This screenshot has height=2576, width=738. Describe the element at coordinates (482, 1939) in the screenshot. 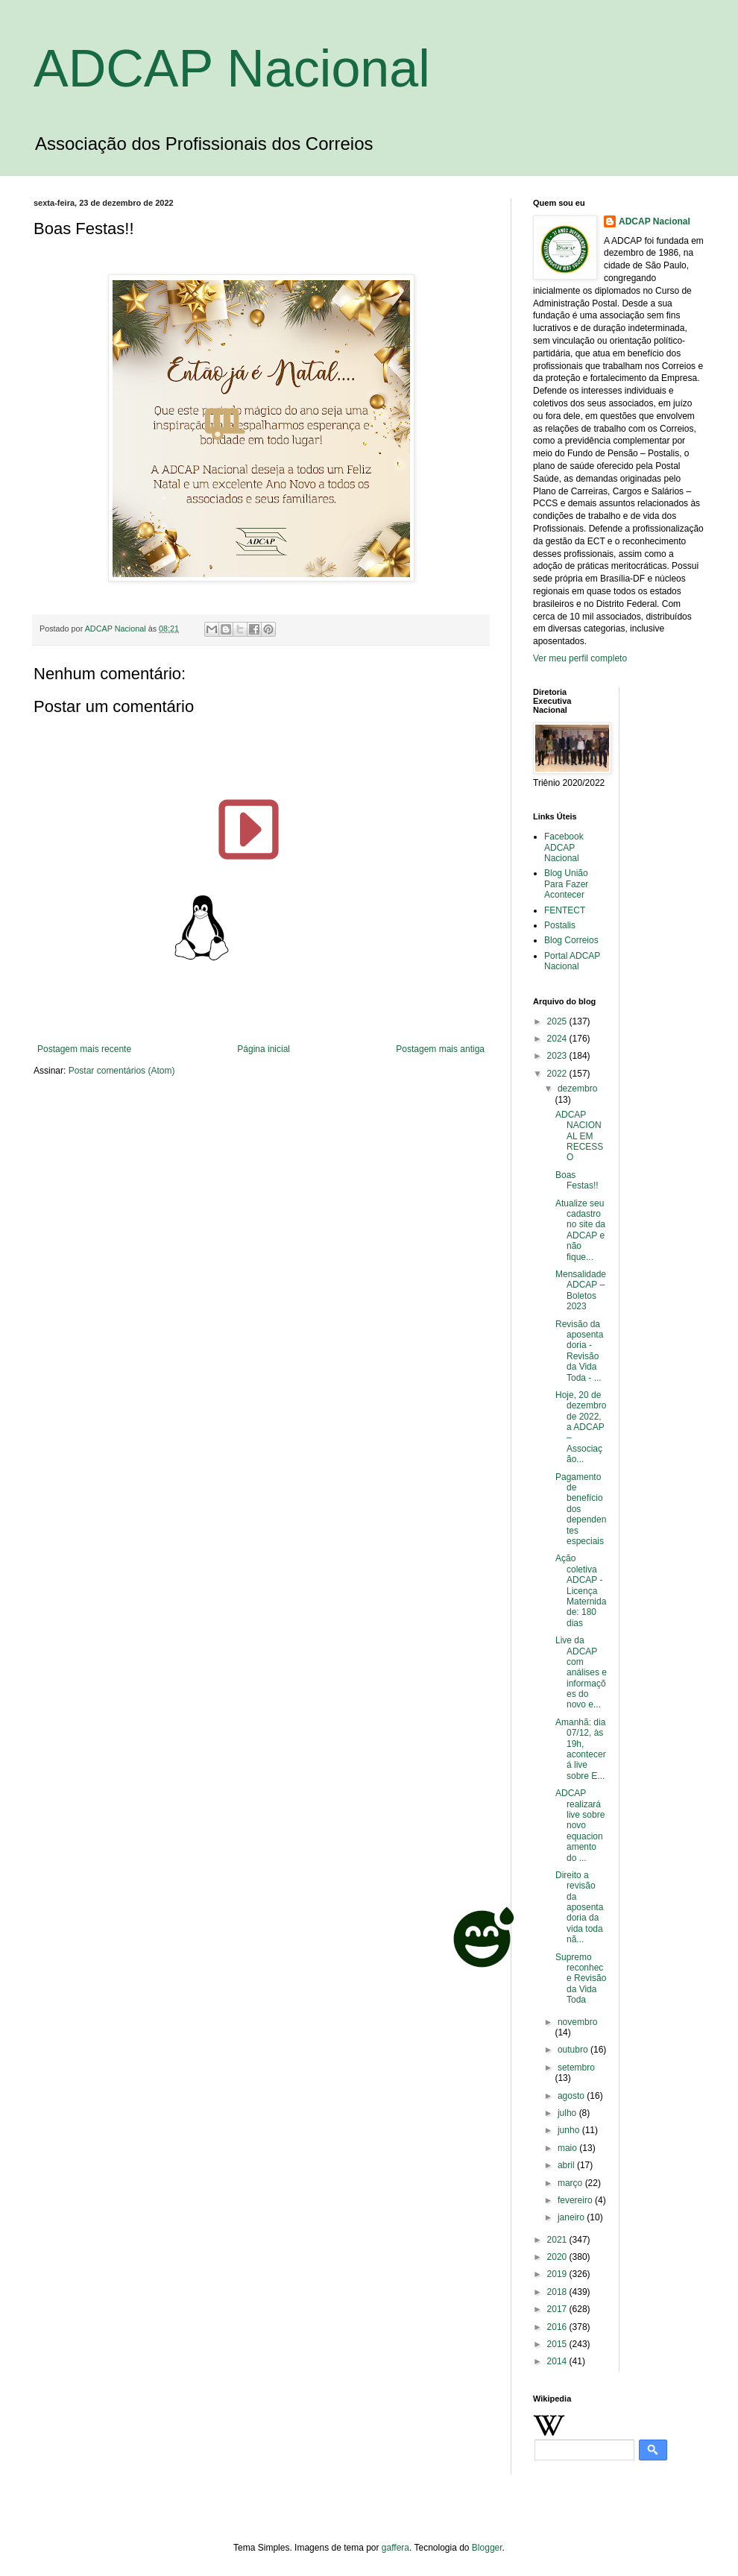

I see `indicates nervous or awkward reaction` at that location.